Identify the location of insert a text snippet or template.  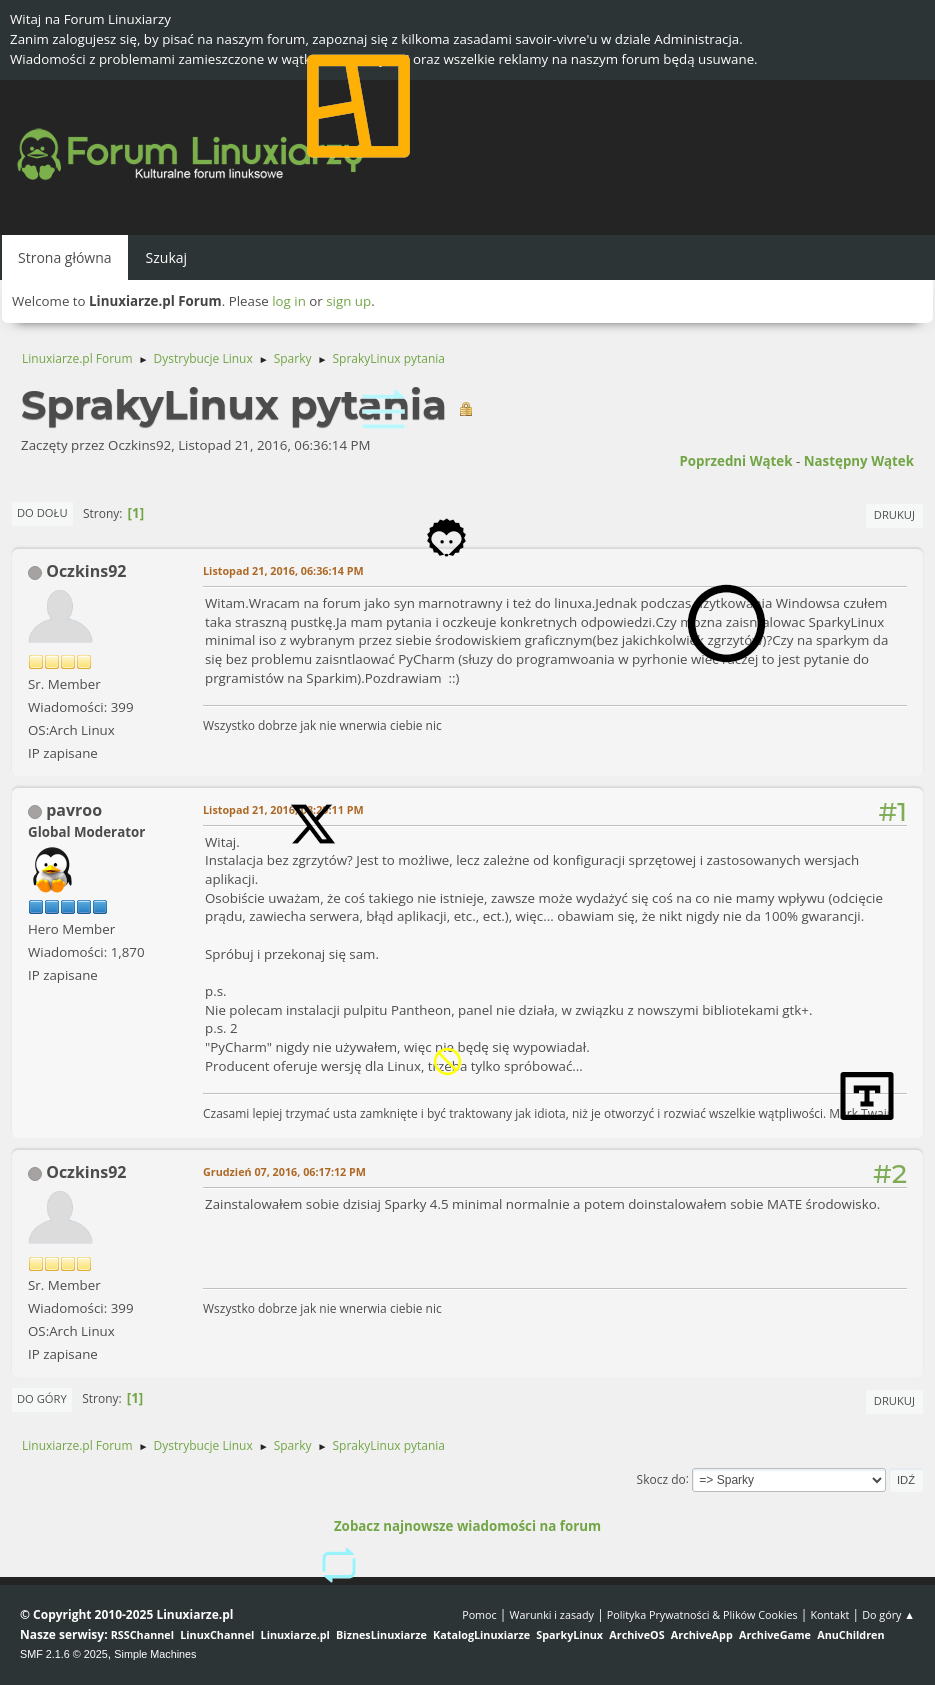
(867, 1096).